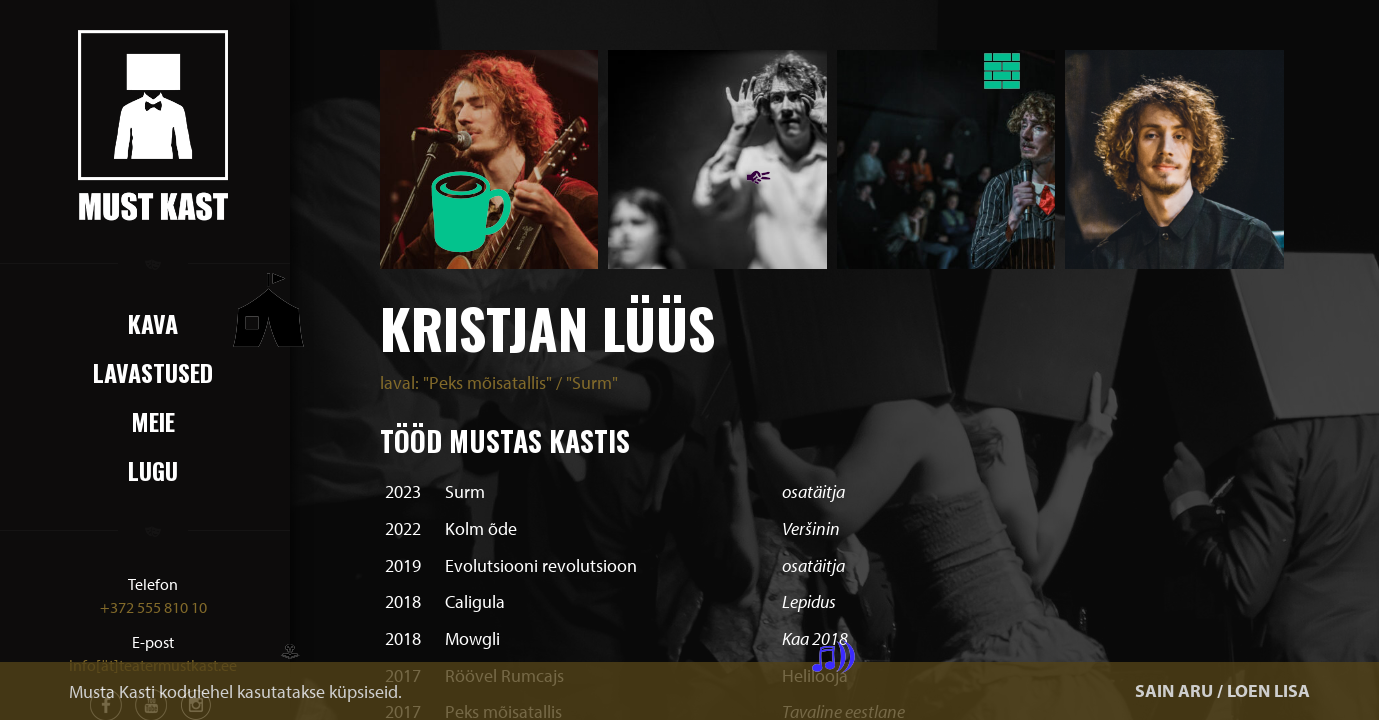 This screenshot has height=720, width=1379. I want to click on access military camp or barracks in game, so click(268, 309).